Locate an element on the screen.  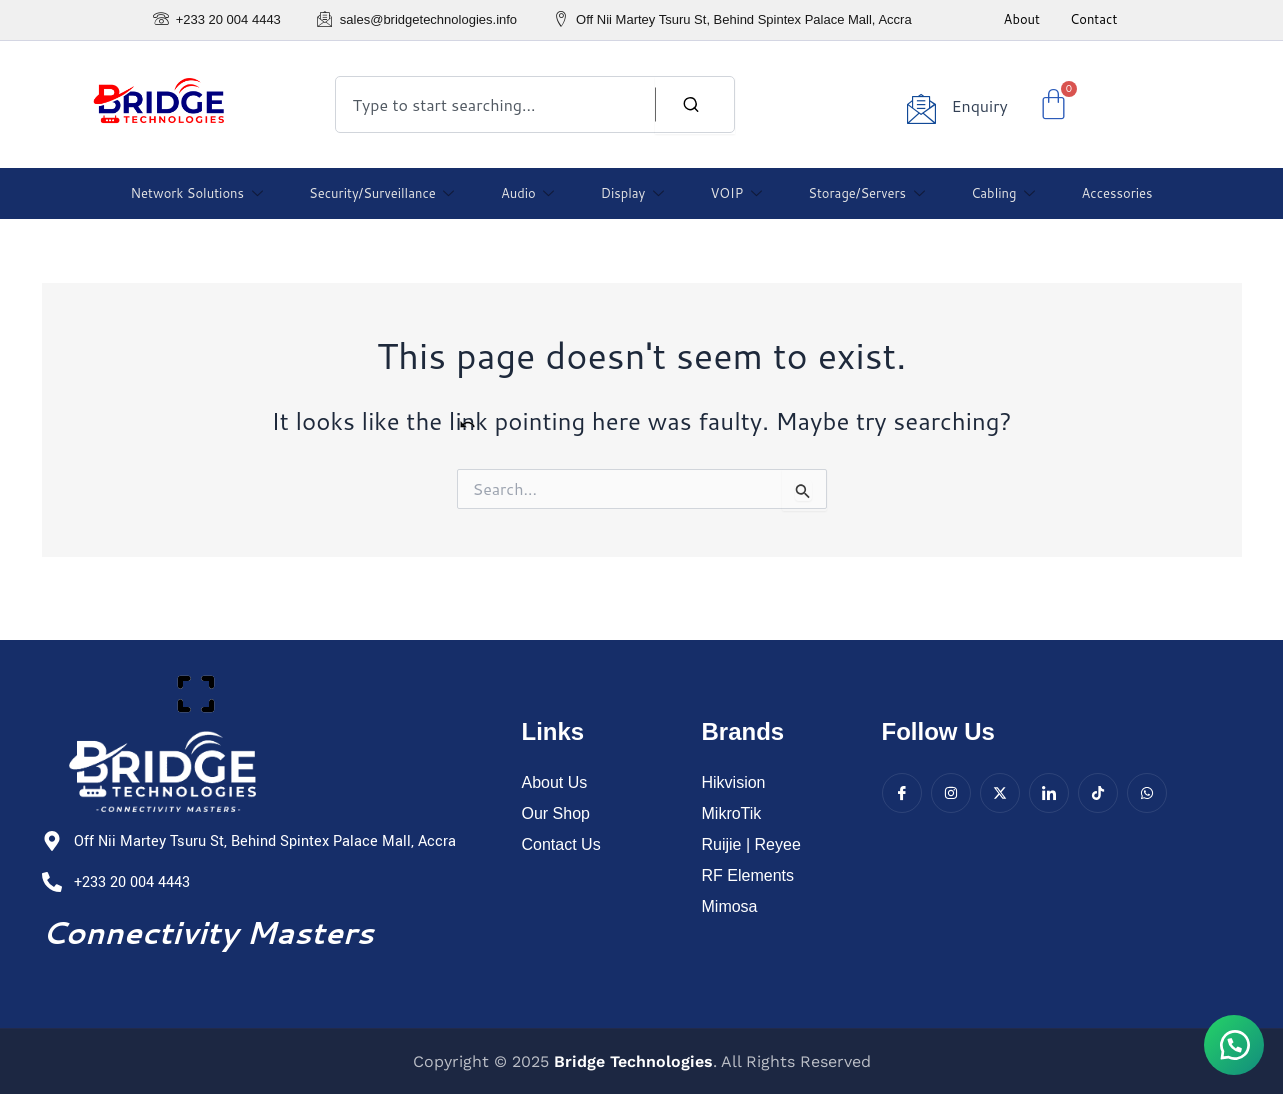
undo the last action is located at coordinates (467, 424).